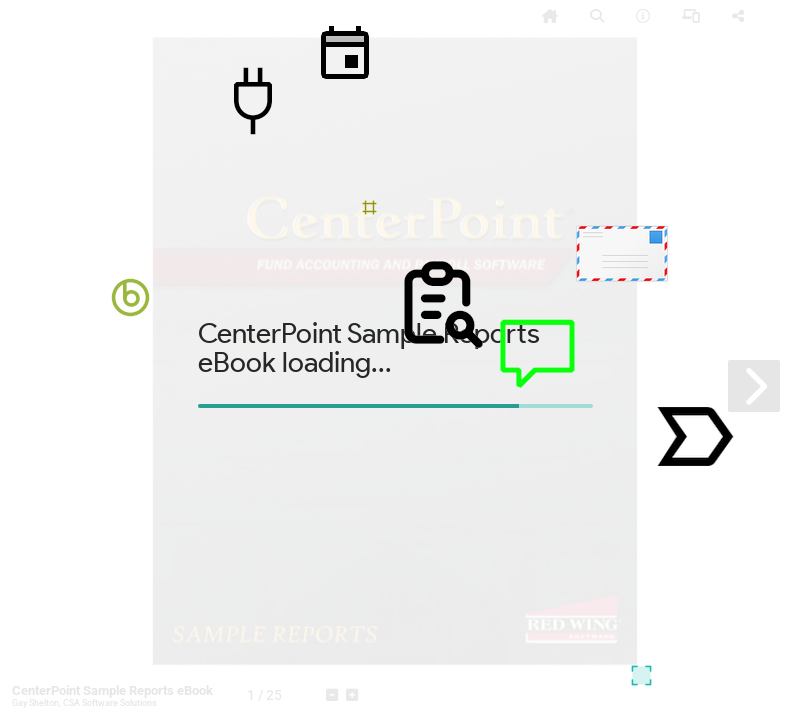  Describe the element at coordinates (622, 254) in the screenshot. I see `access your inbox or email` at that location.